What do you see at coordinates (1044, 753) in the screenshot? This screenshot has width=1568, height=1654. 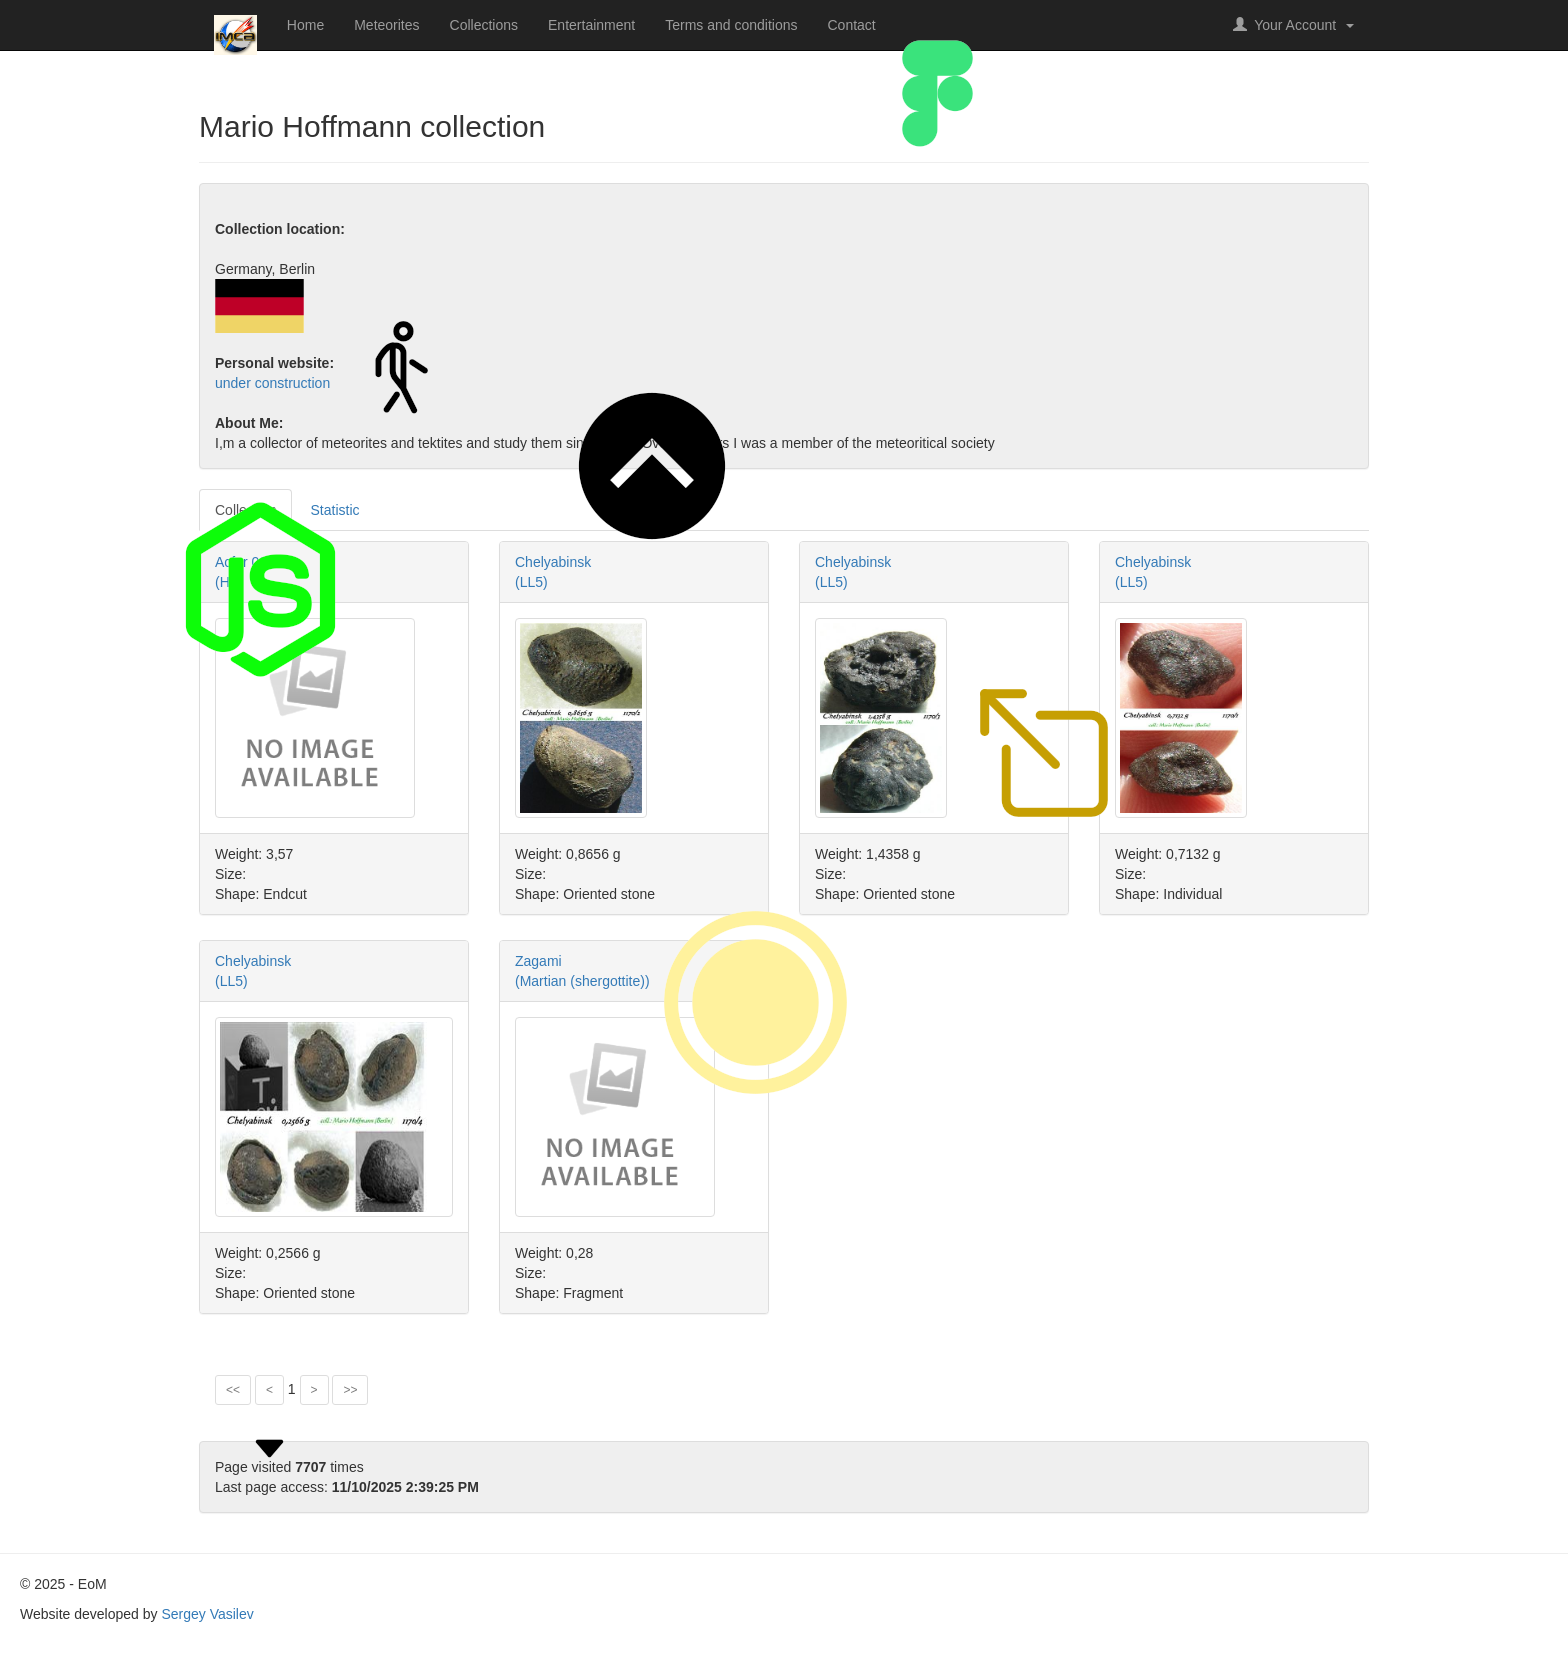 I see `navigate back to previous screen or parent folder` at bounding box center [1044, 753].